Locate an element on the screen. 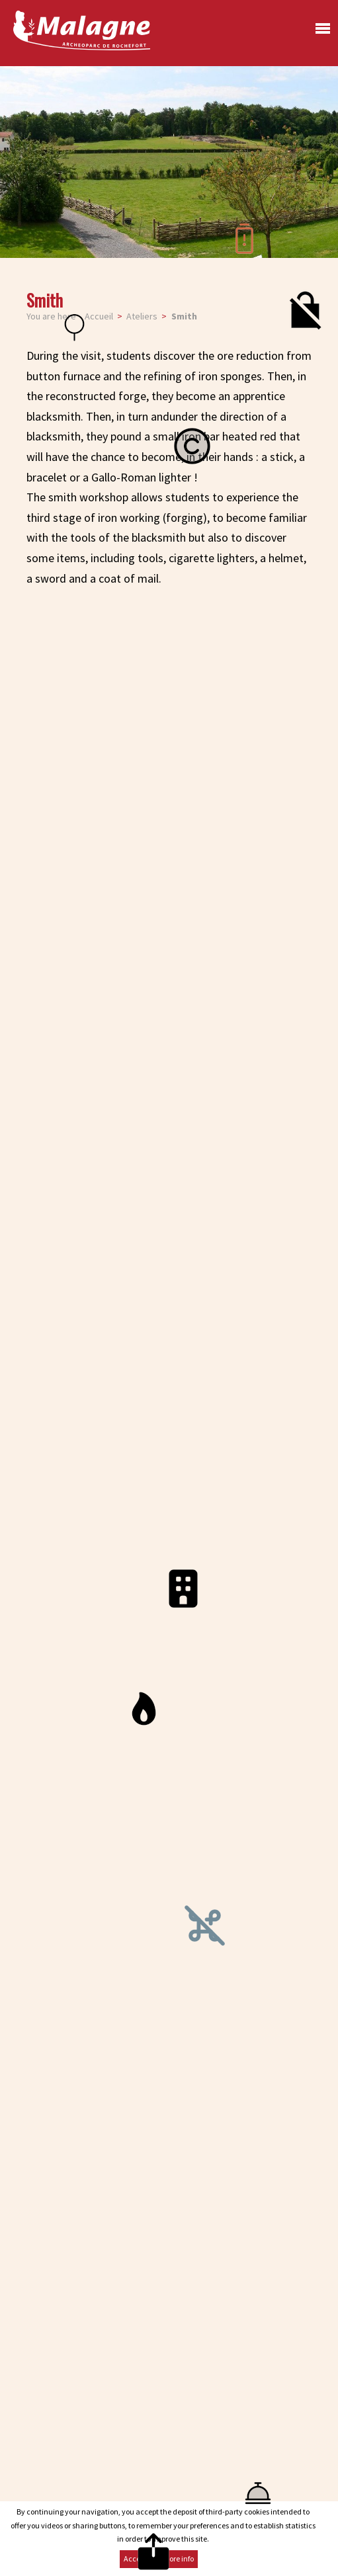 The height and width of the screenshot is (2576, 338). view company or organization profile is located at coordinates (183, 1589).